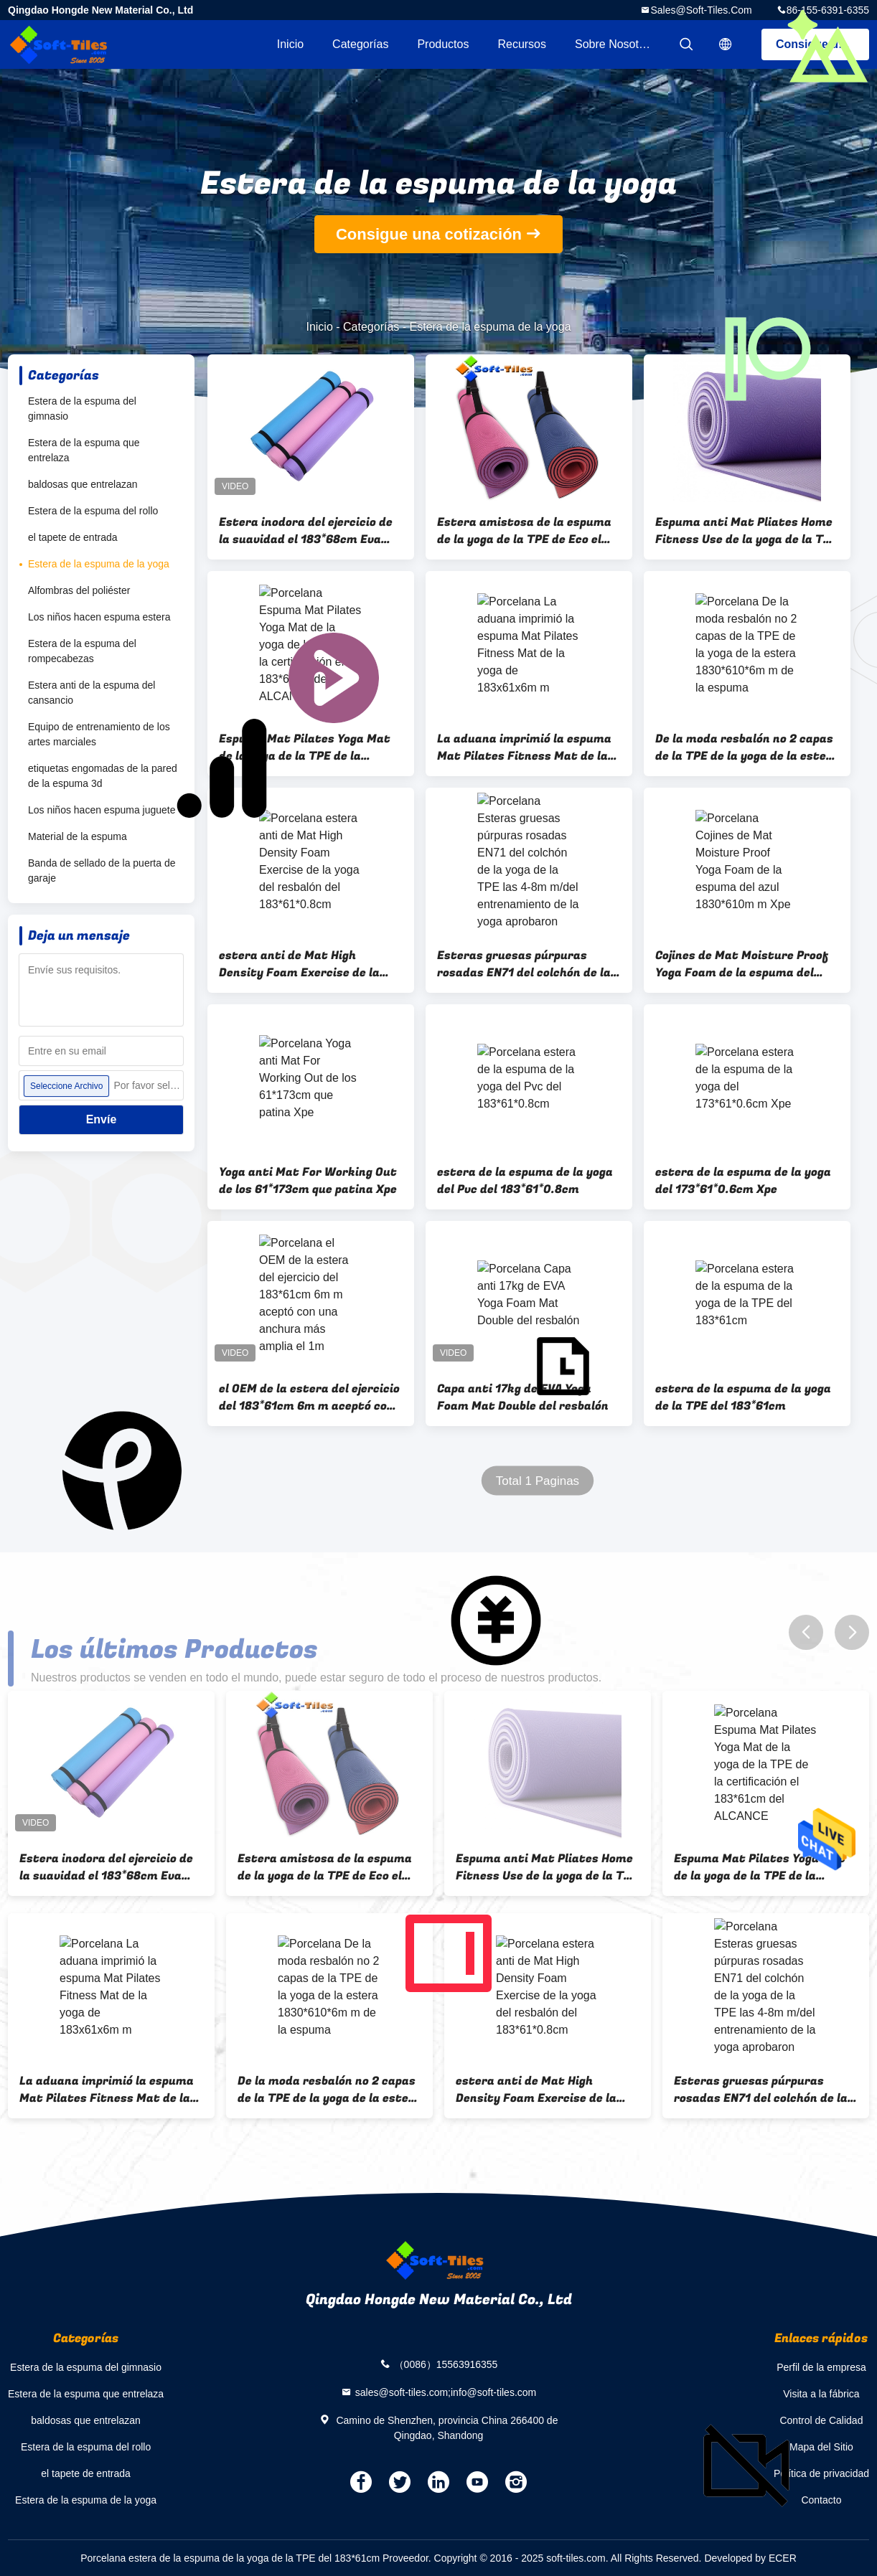 The width and height of the screenshot is (877, 2576). What do you see at coordinates (827, 49) in the screenshot?
I see `generate AI-enhanced landscape images` at bounding box center [827, 49].